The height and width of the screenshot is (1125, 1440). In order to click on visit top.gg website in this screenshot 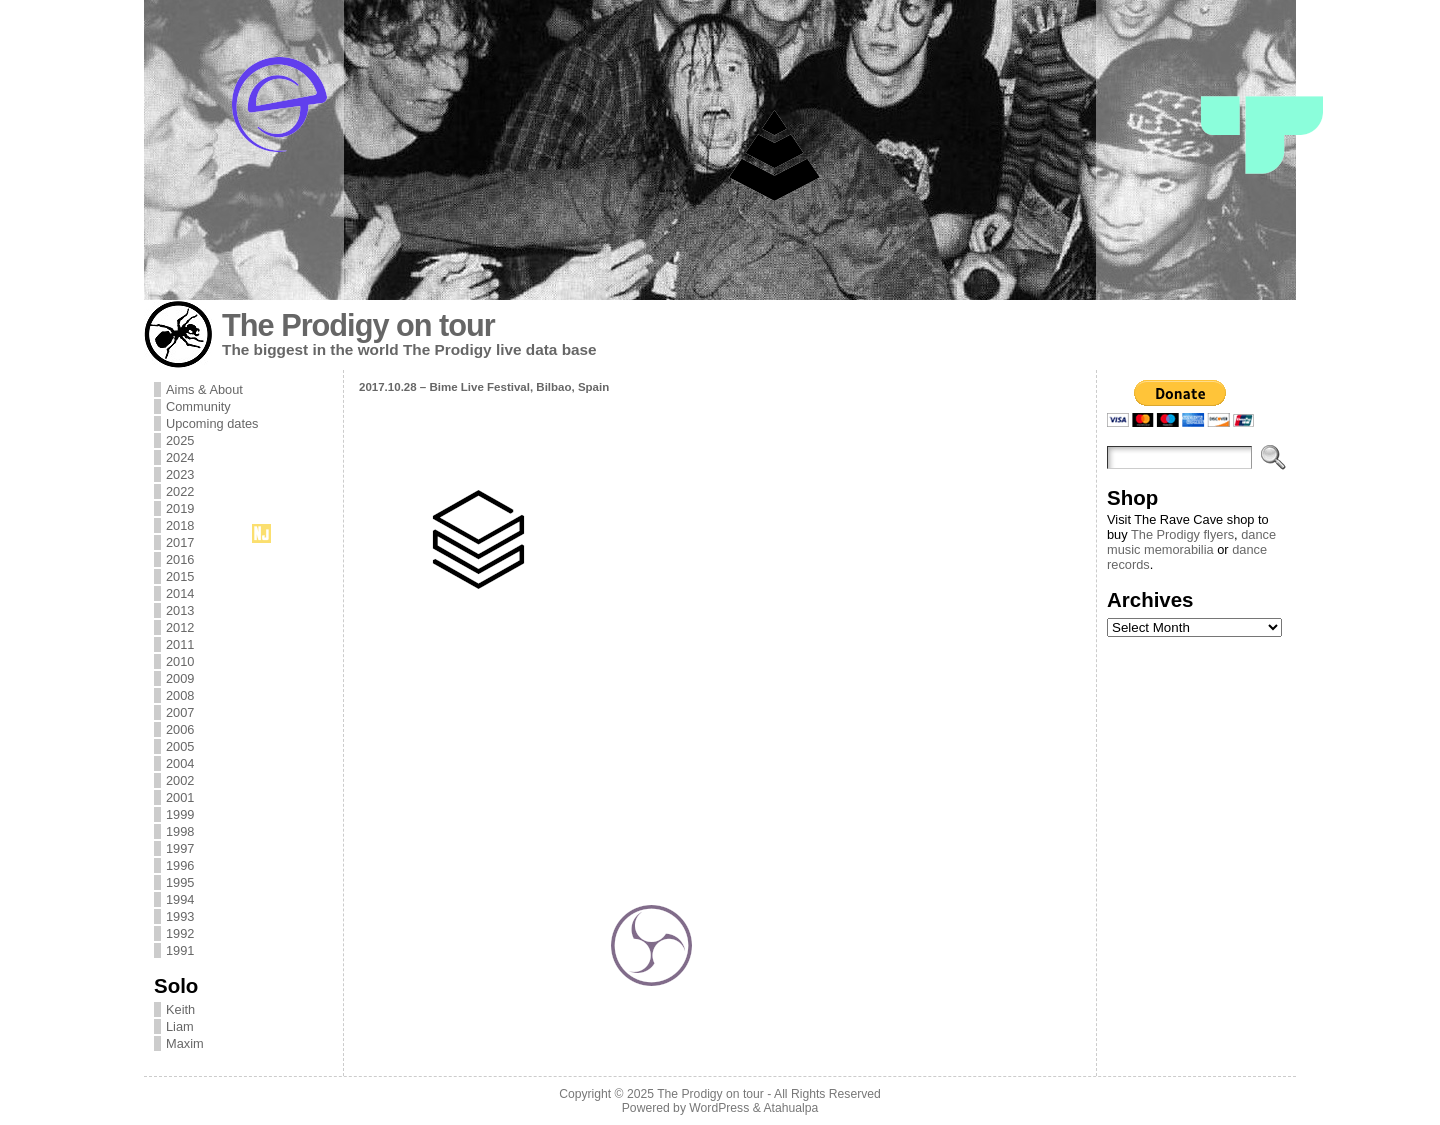, I will do `click(1262, 135)`.